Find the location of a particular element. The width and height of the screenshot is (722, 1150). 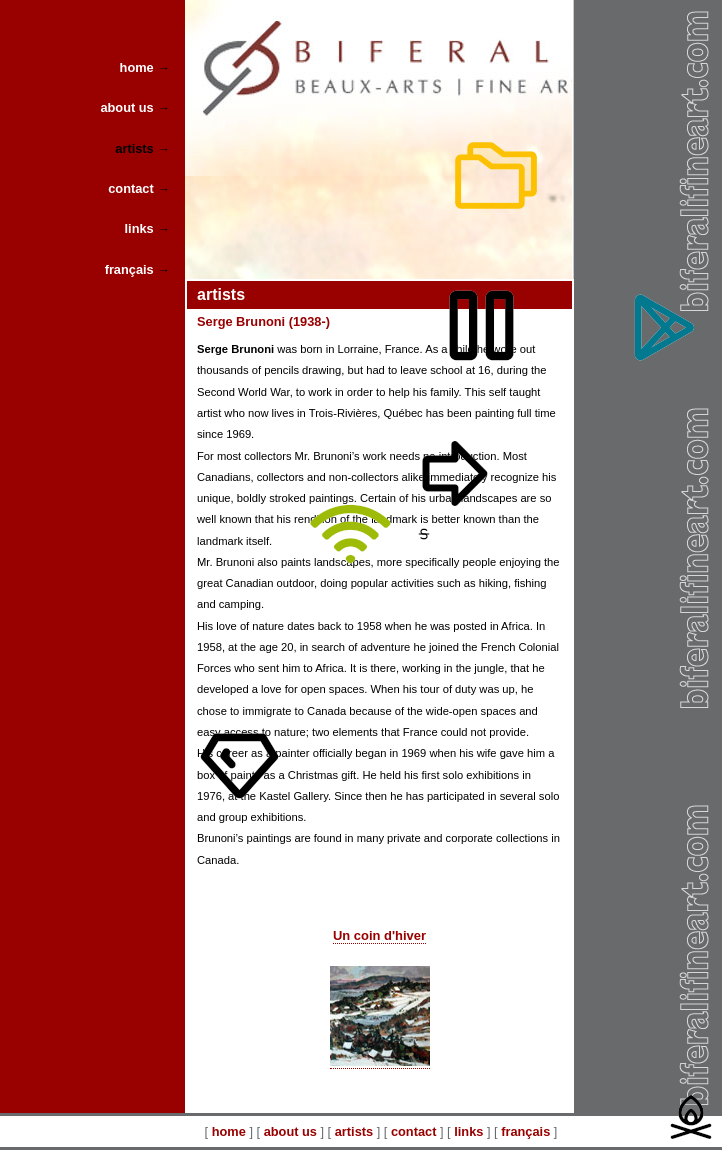

pause media playback is located at coordinates (481, 325).